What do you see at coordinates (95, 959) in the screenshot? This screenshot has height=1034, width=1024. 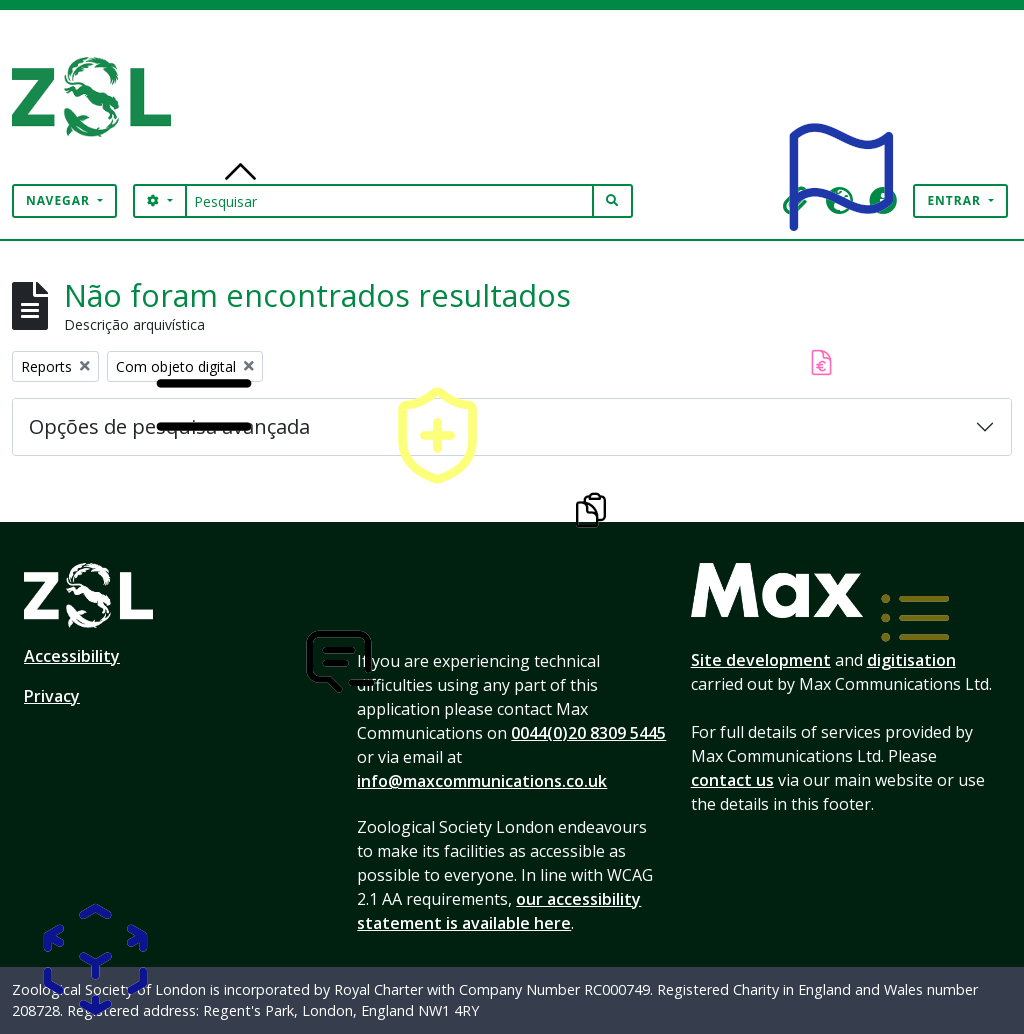 I see `view 3D model or object` at bounding box center [95, 959].